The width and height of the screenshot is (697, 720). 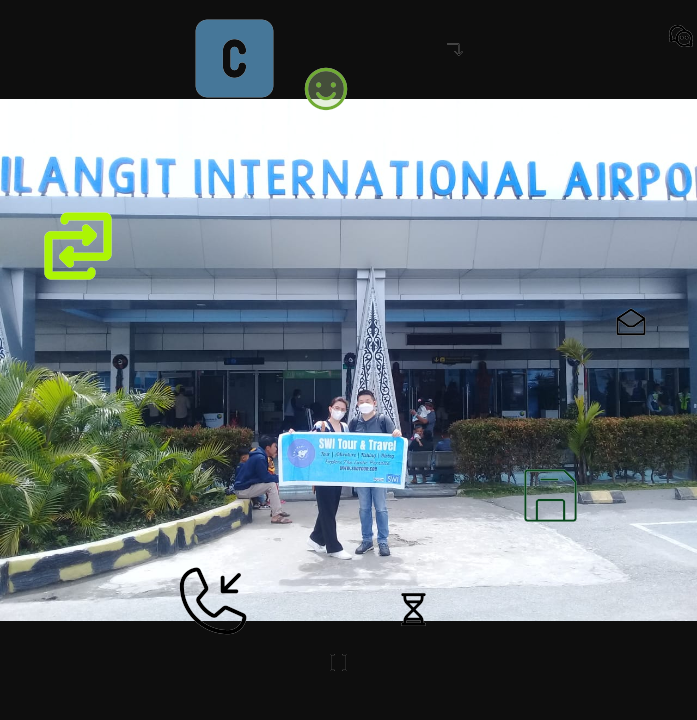 What do you see at coordinates (338, 662) in the screenshot?
I see `insert or edit code brackets` at bounding box center [338, 662].